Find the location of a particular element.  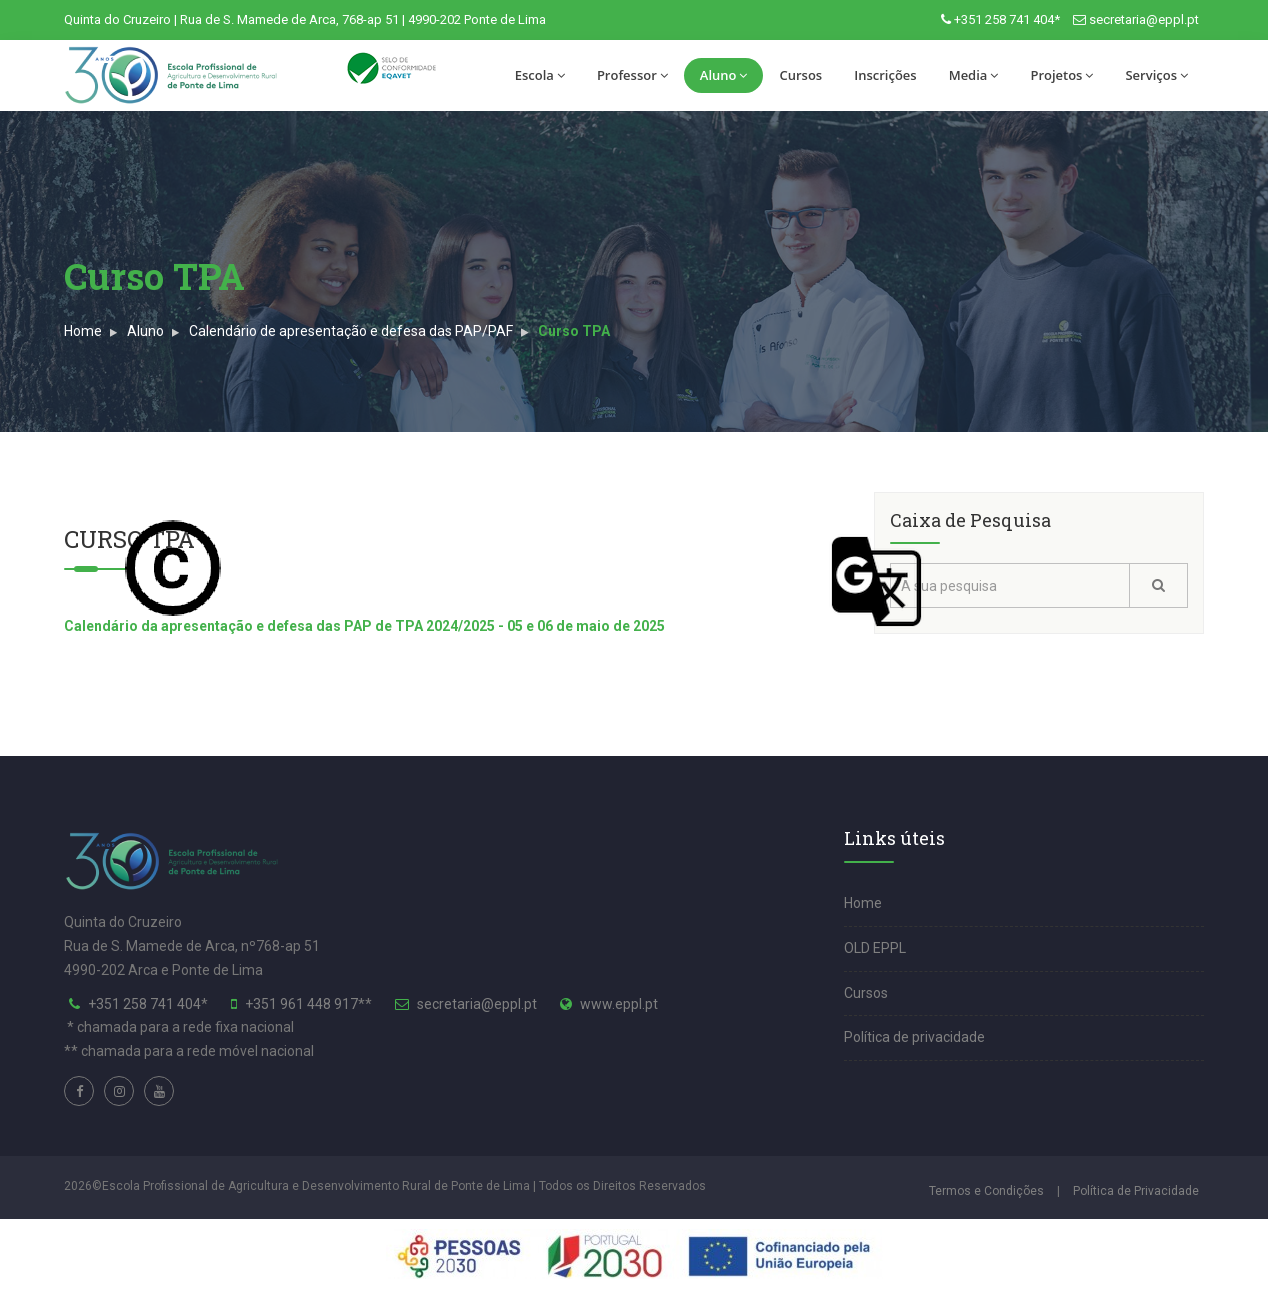

translate text using Google Translate is located at coordinates (876, 581).